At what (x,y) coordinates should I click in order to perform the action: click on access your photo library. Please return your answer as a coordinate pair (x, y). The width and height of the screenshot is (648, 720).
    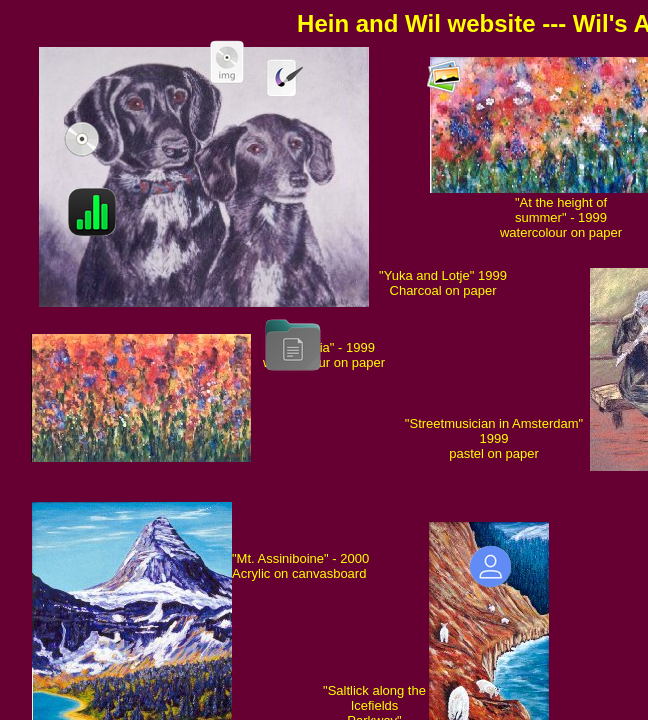
    Looking at the image, I should click on (444, 76).